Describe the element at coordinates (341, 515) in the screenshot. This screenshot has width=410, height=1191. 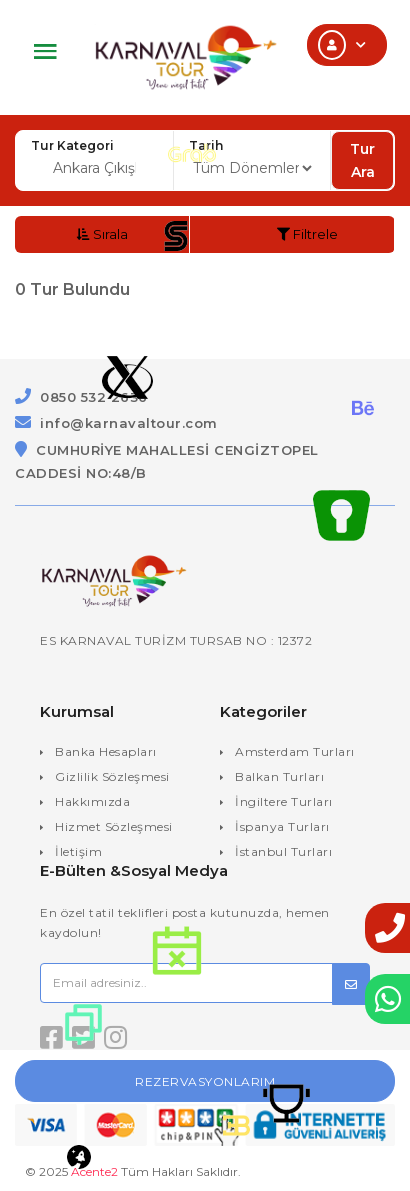
I see `open enpass password manager` at that location.